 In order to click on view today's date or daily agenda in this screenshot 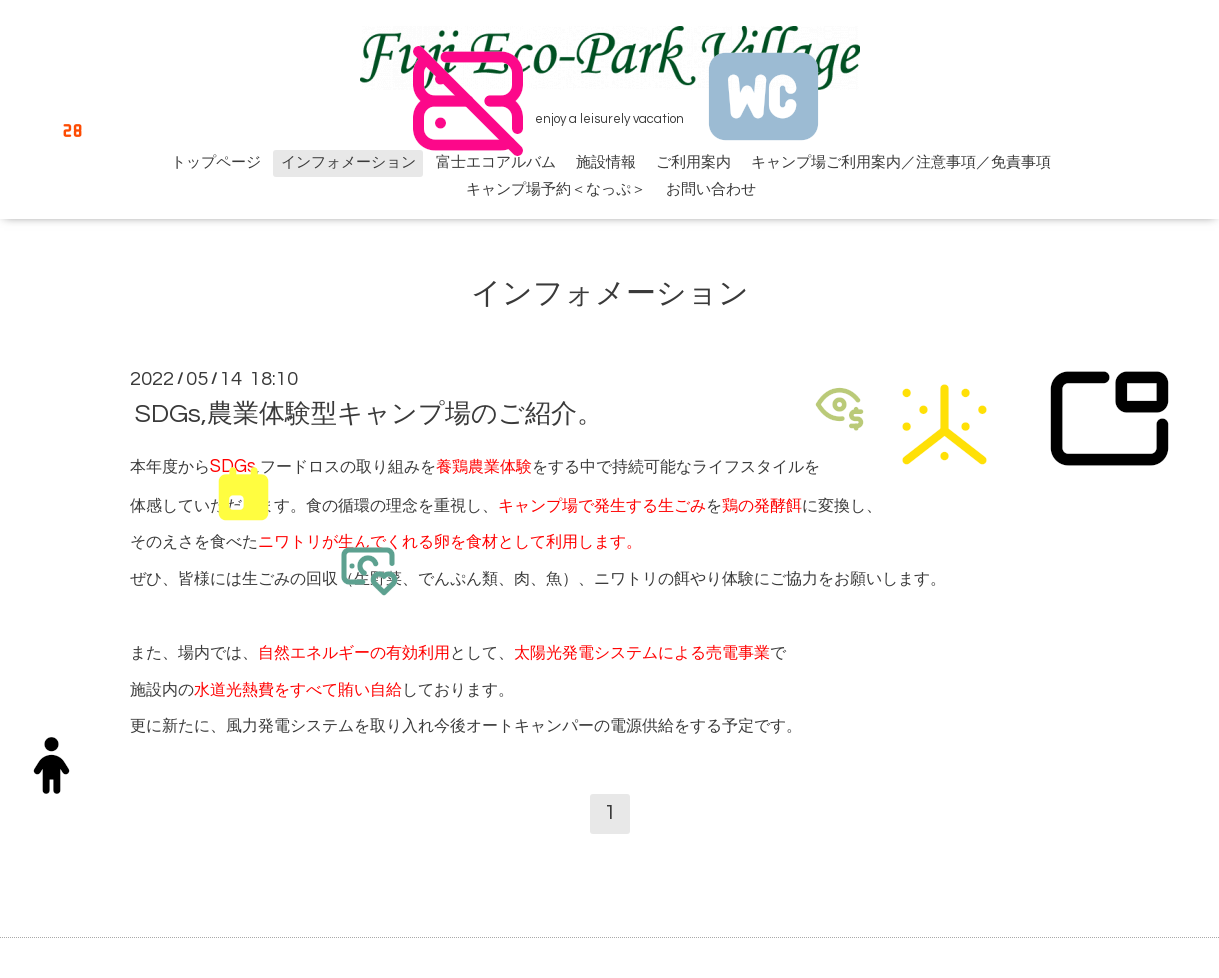, I will do `click(243, 495)`.